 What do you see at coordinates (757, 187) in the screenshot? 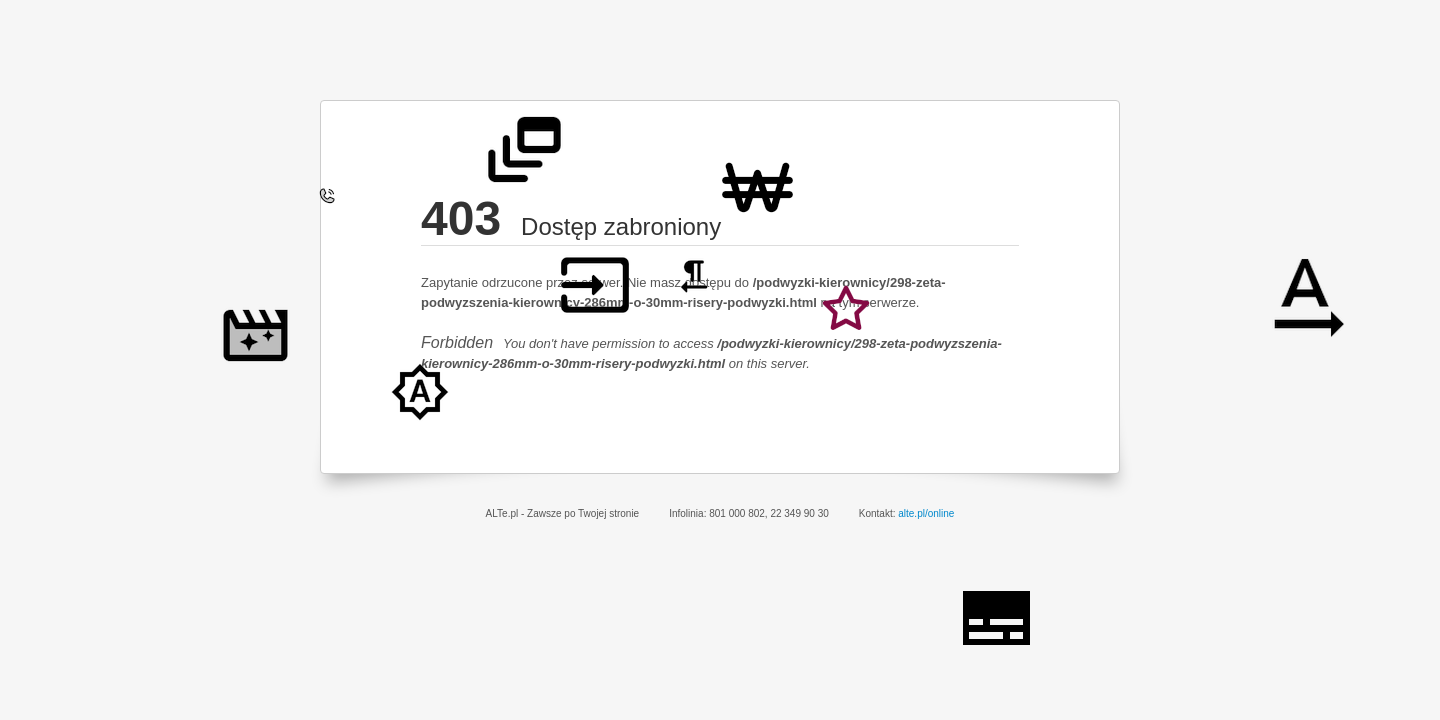
I see `indicates Korean won currency` at bounding box center [757, 187].